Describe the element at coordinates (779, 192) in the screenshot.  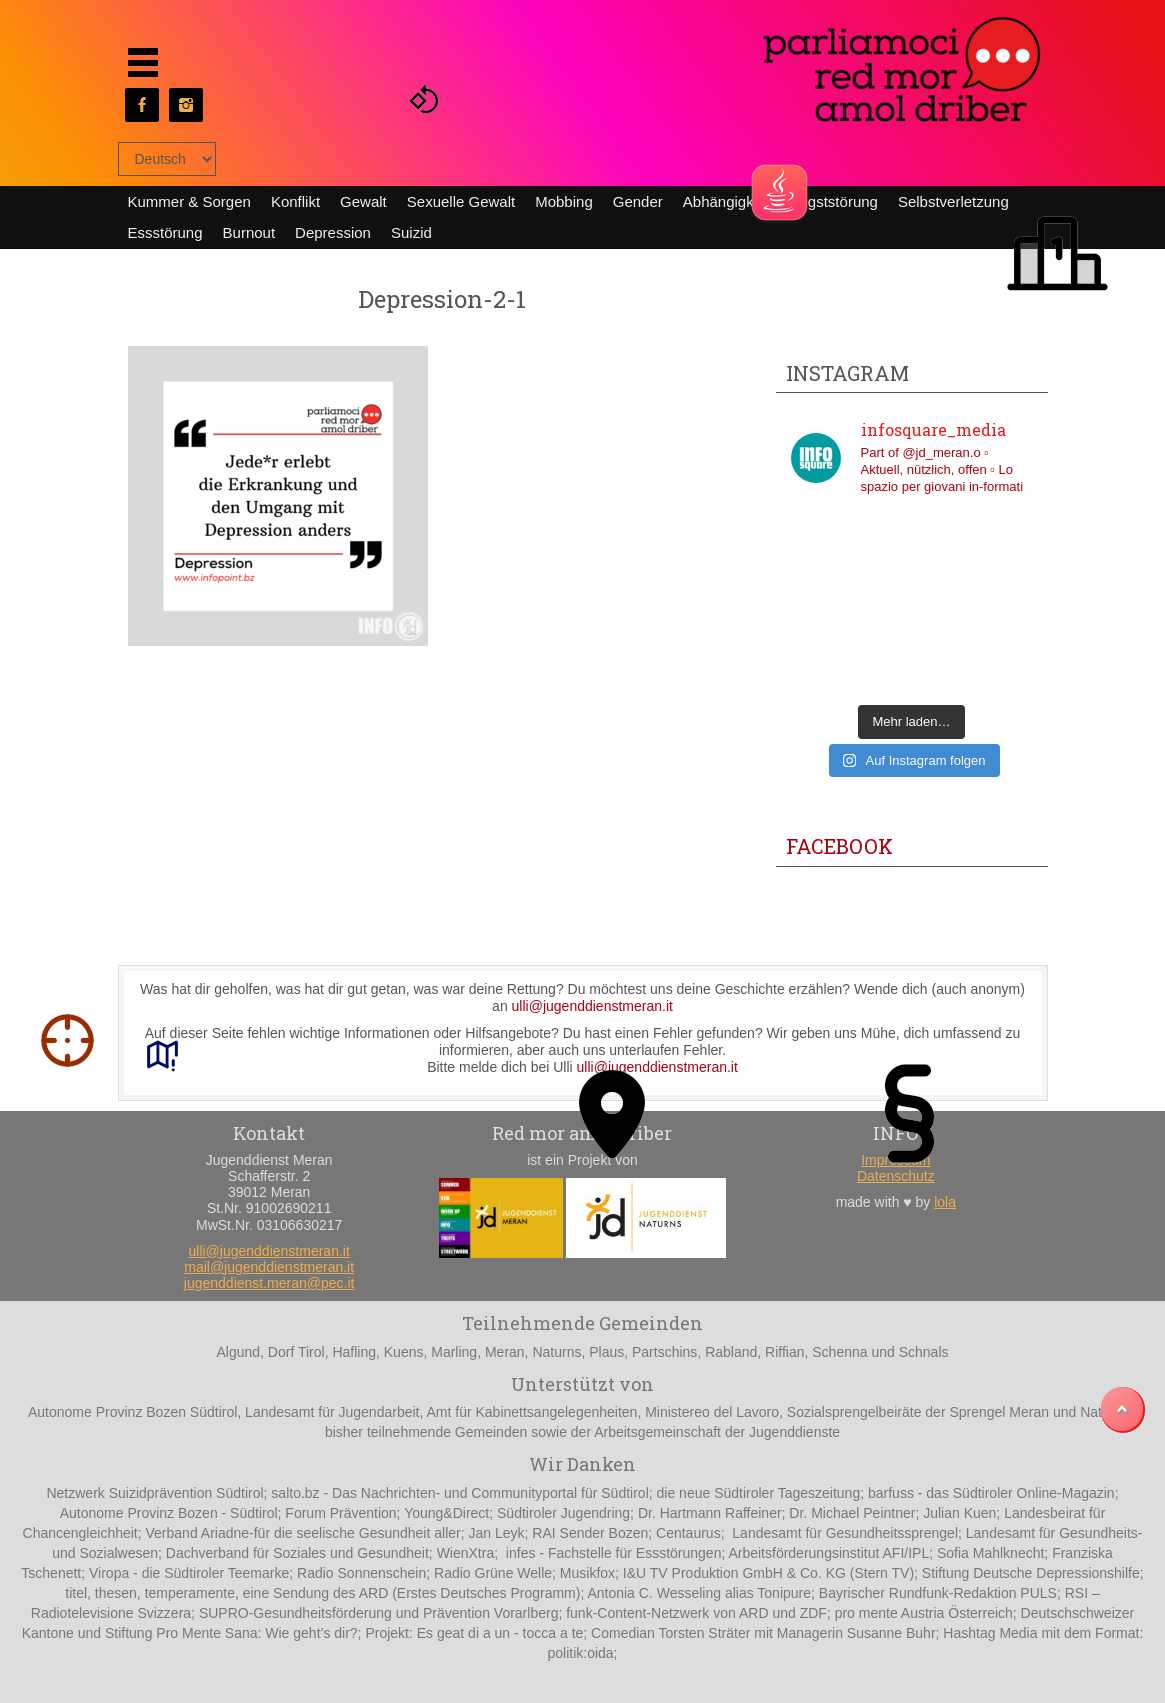
I see `launch java application` at that location.